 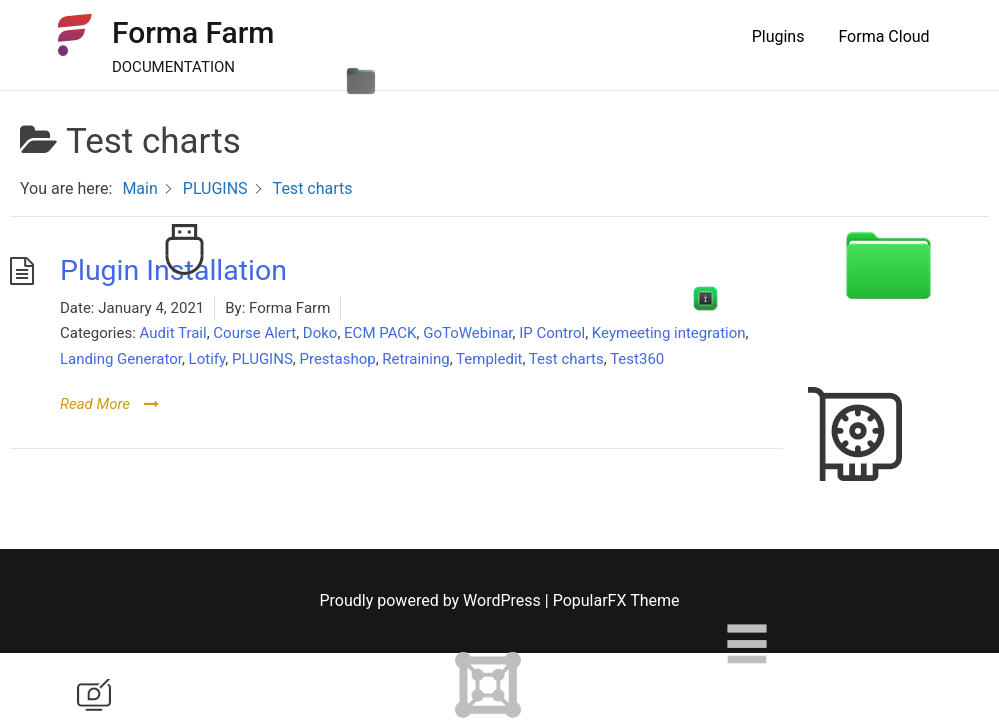 What do you see at coordinates (747, 644) in the screenshot?
I see `justify text to fill both margins` at bounding box center [747, 644].